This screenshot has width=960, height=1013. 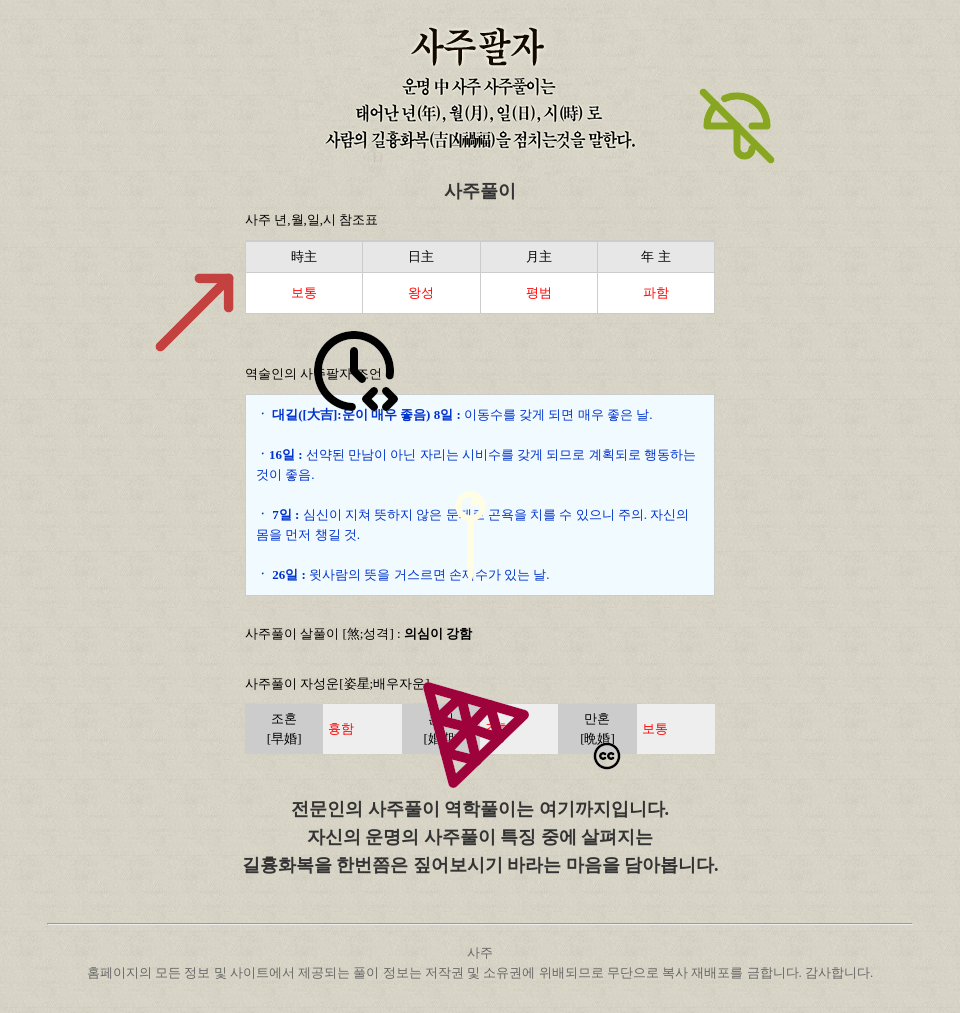 I want to click on pin a location on the map, so click(x=470, y=536).